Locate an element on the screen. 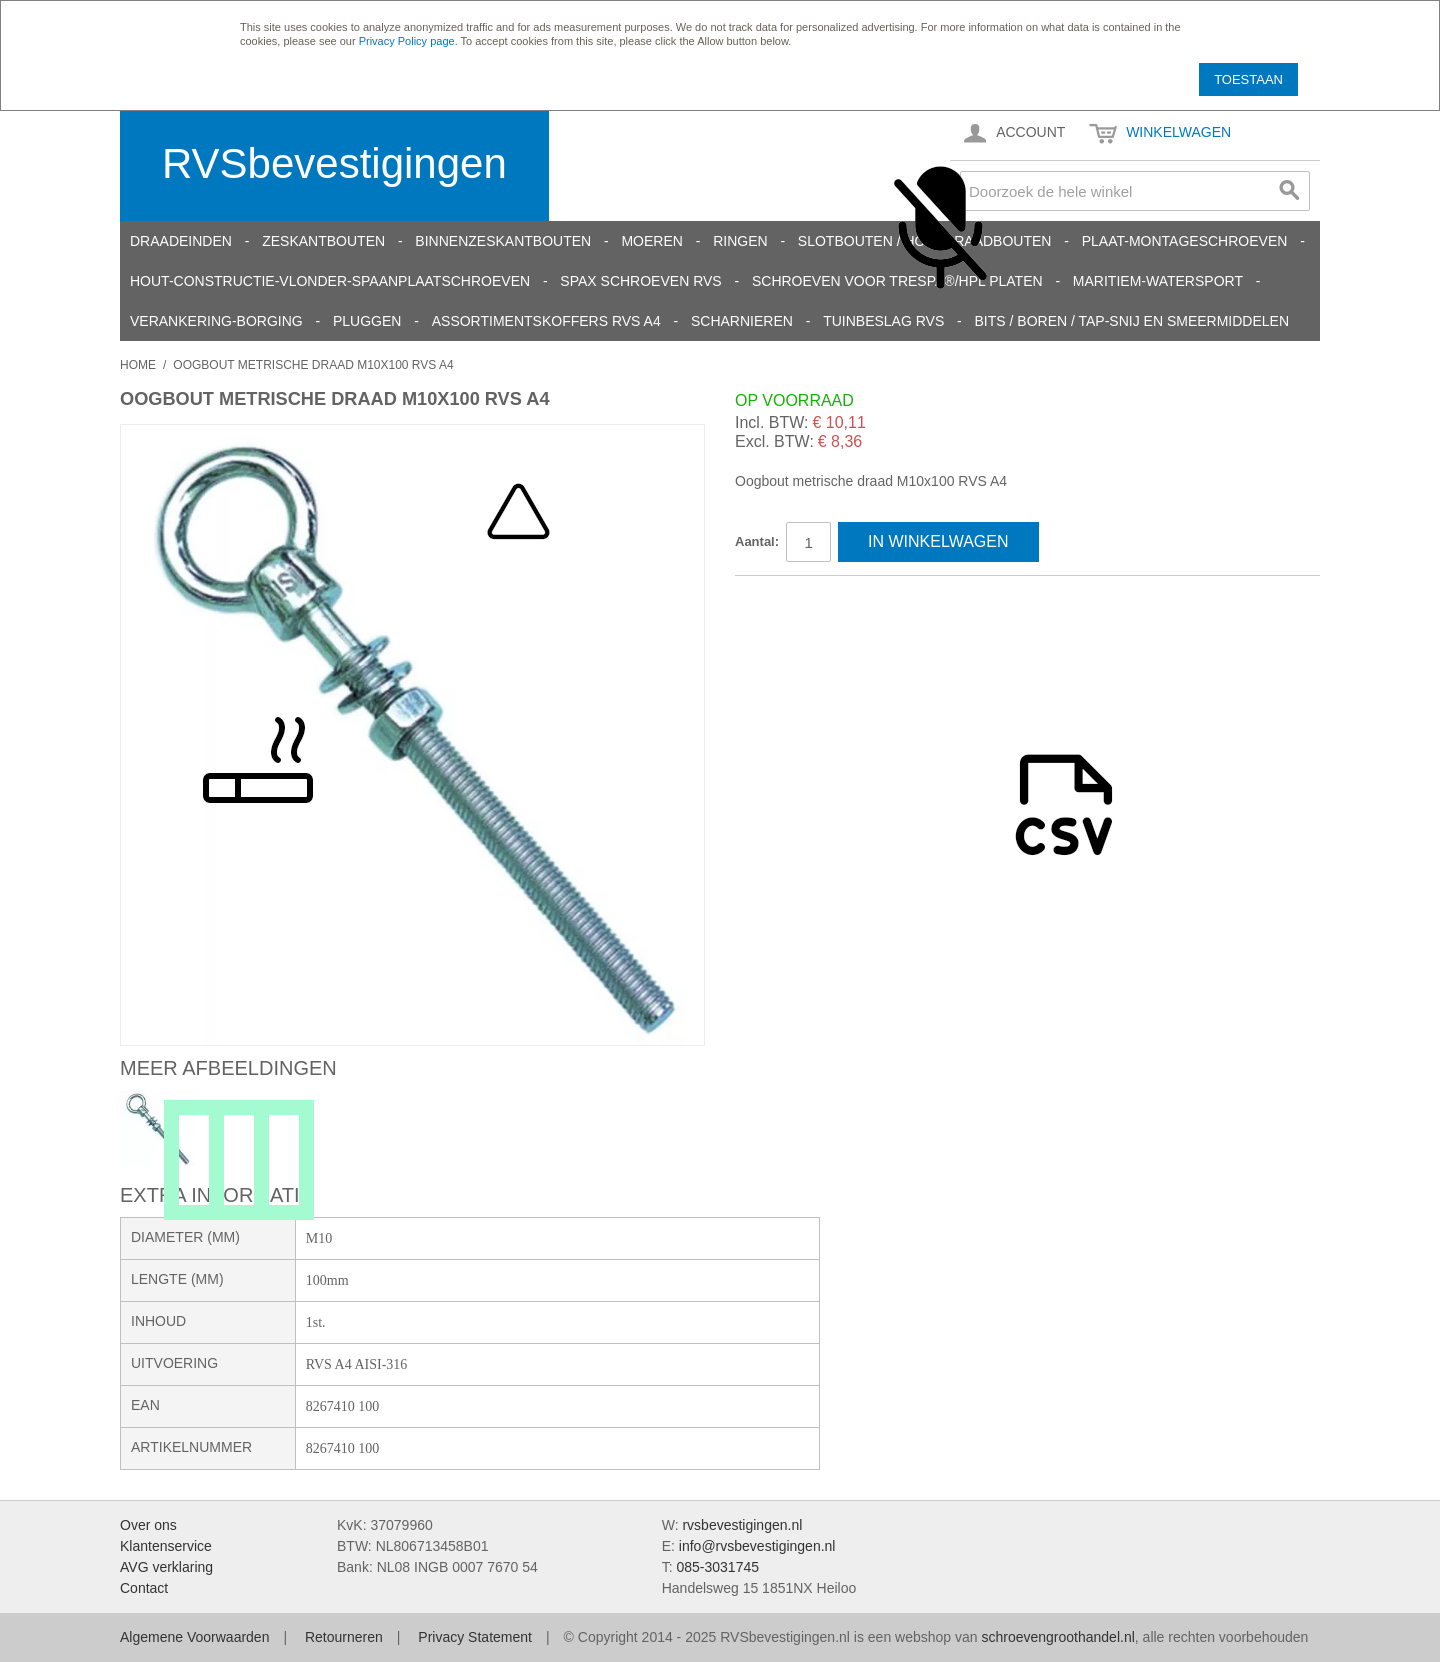 Image resolution: width=1440 pixels, height=1662 pixels. indicates a designated smoking area is located at coordinates (258, 772).